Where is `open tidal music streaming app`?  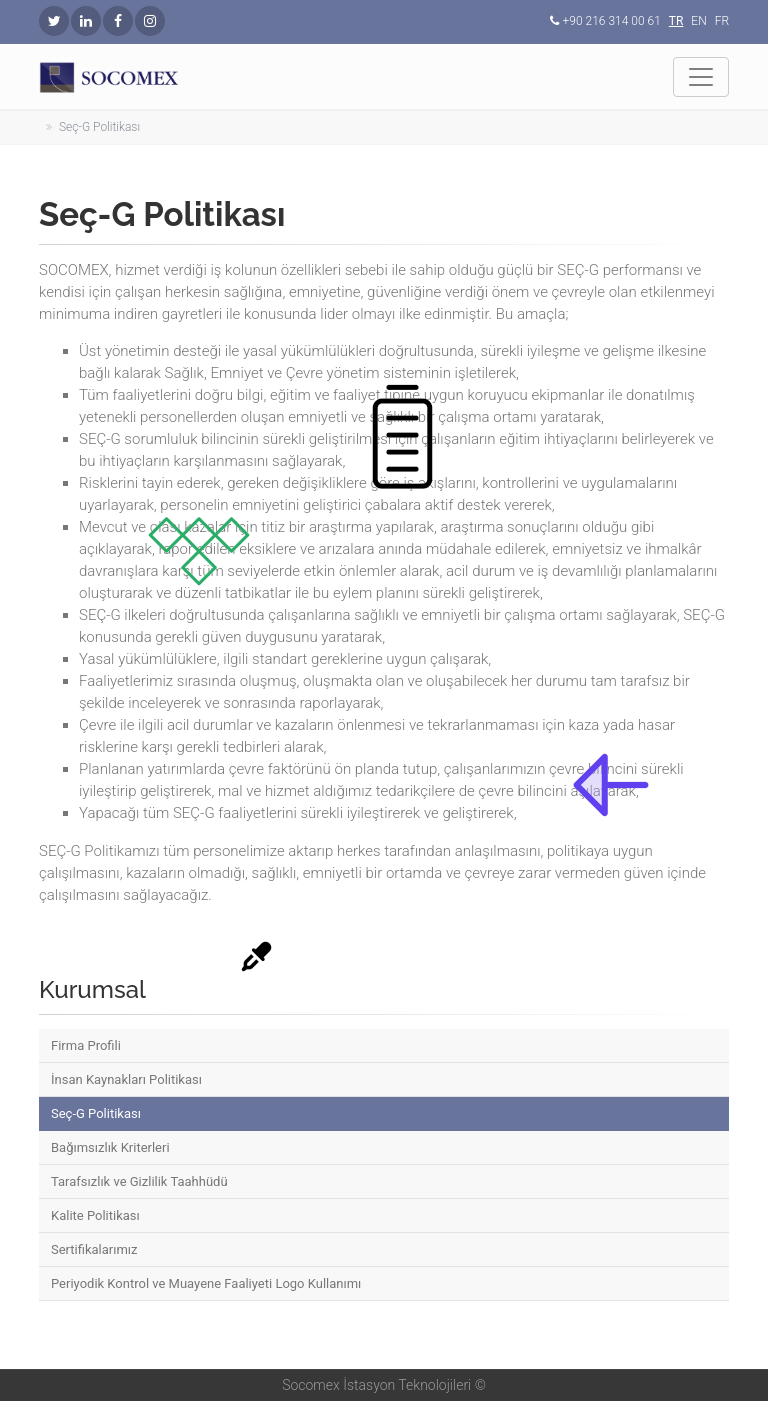 open tidal music streaming app is located at coordinates (199, 548).